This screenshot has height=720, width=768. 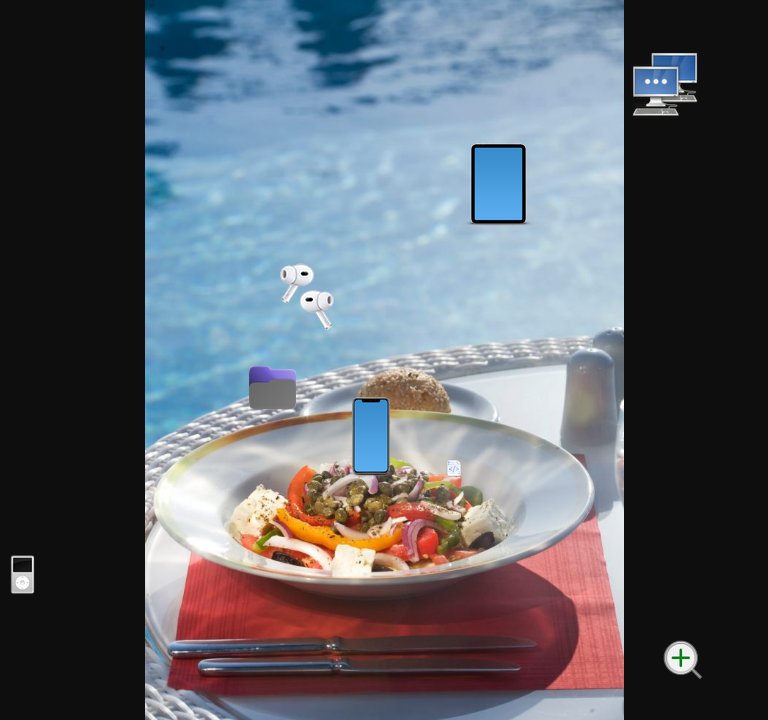 What do you see at coordinates (306, 296) in the screenshot?
I see `connect bluetooth earbuds` at bounding box center [306, 296].